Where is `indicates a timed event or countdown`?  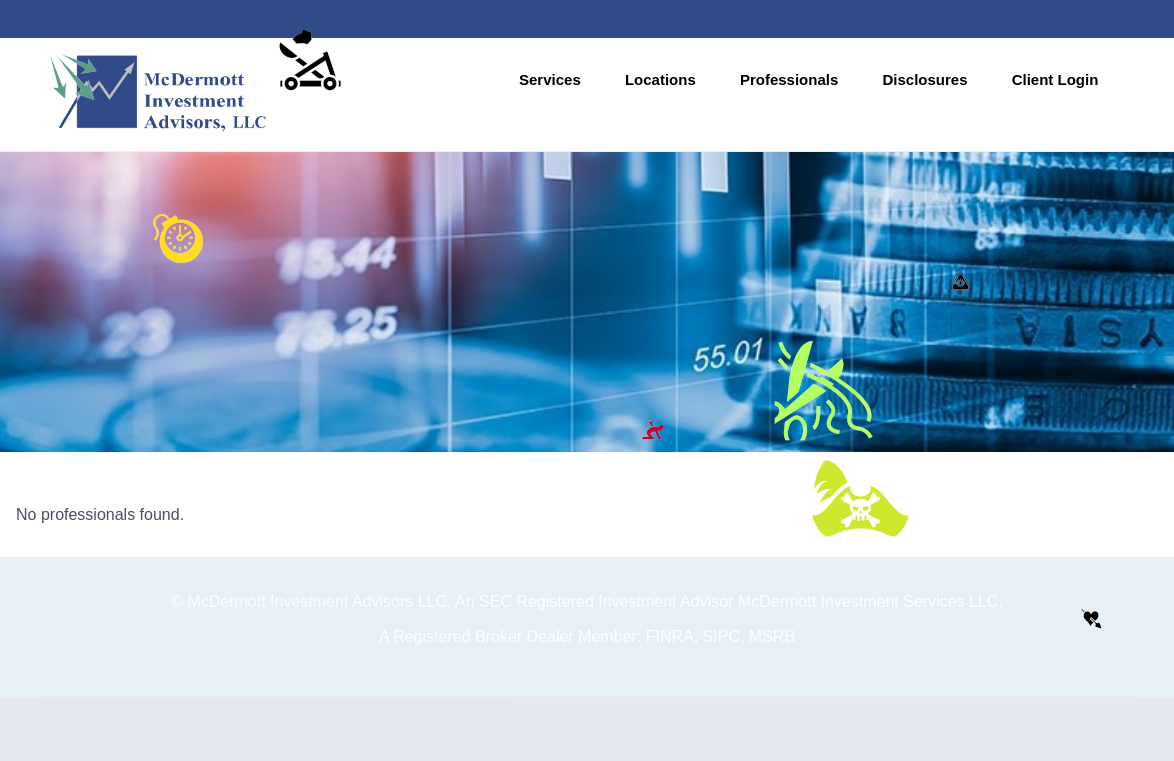
indicates a timed event or countdown is located at coordinates (178, 238).